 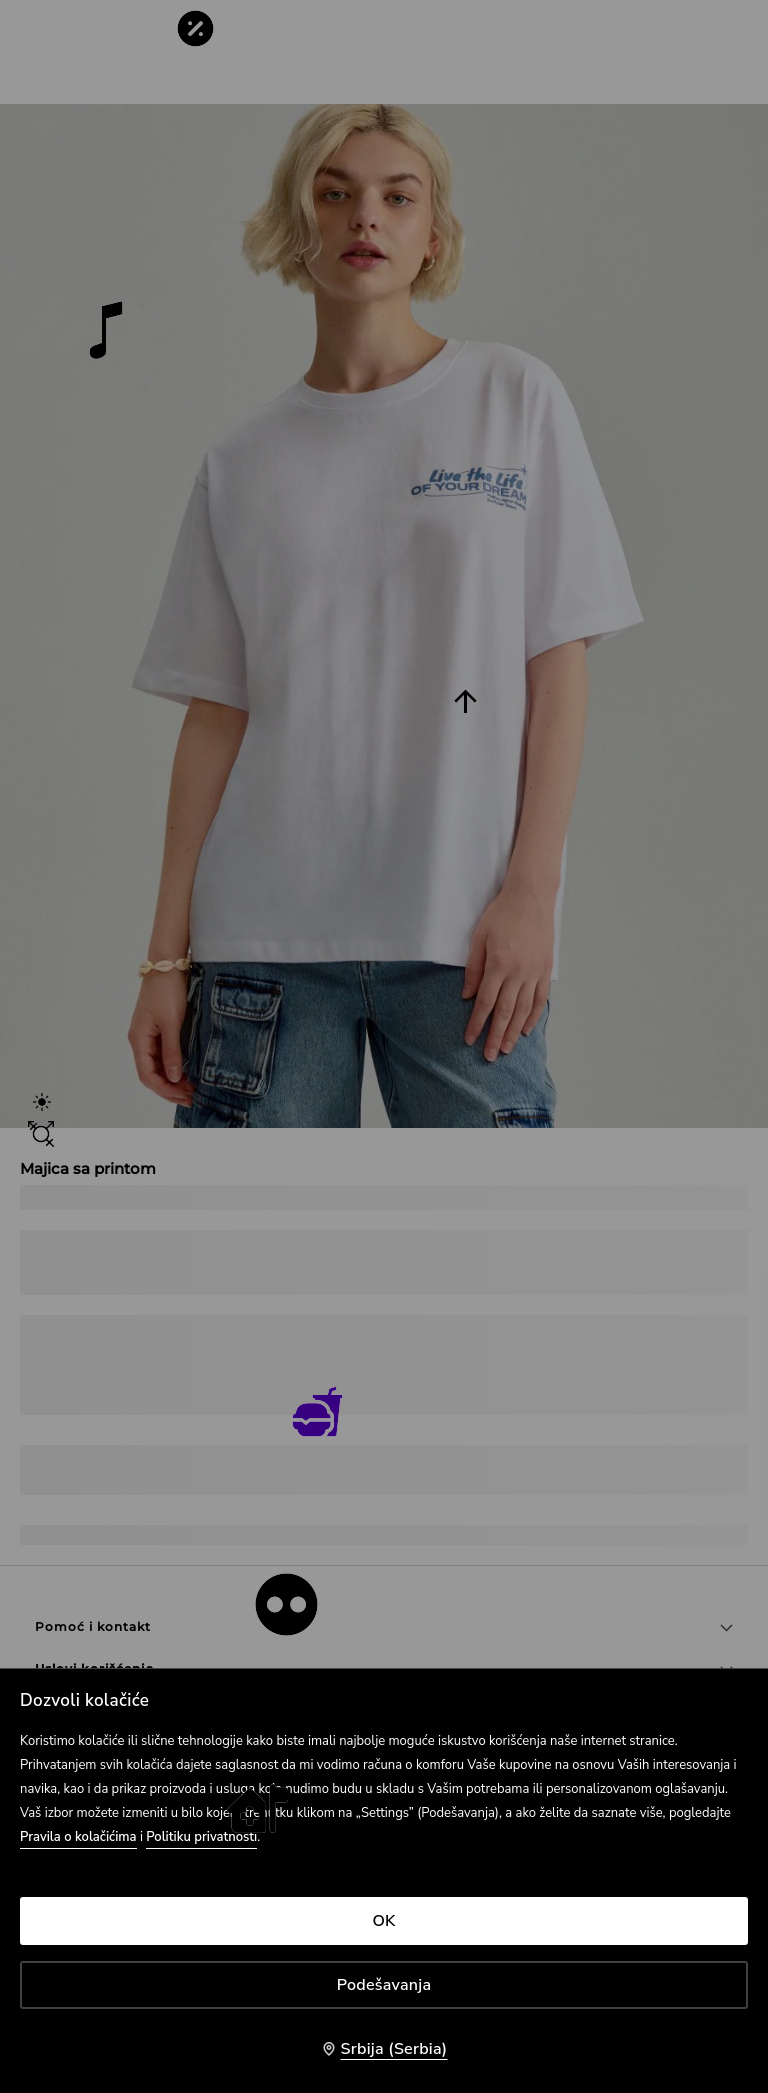 I want to click on view discount or percentage-based promotion, so click(x=195, y=28).